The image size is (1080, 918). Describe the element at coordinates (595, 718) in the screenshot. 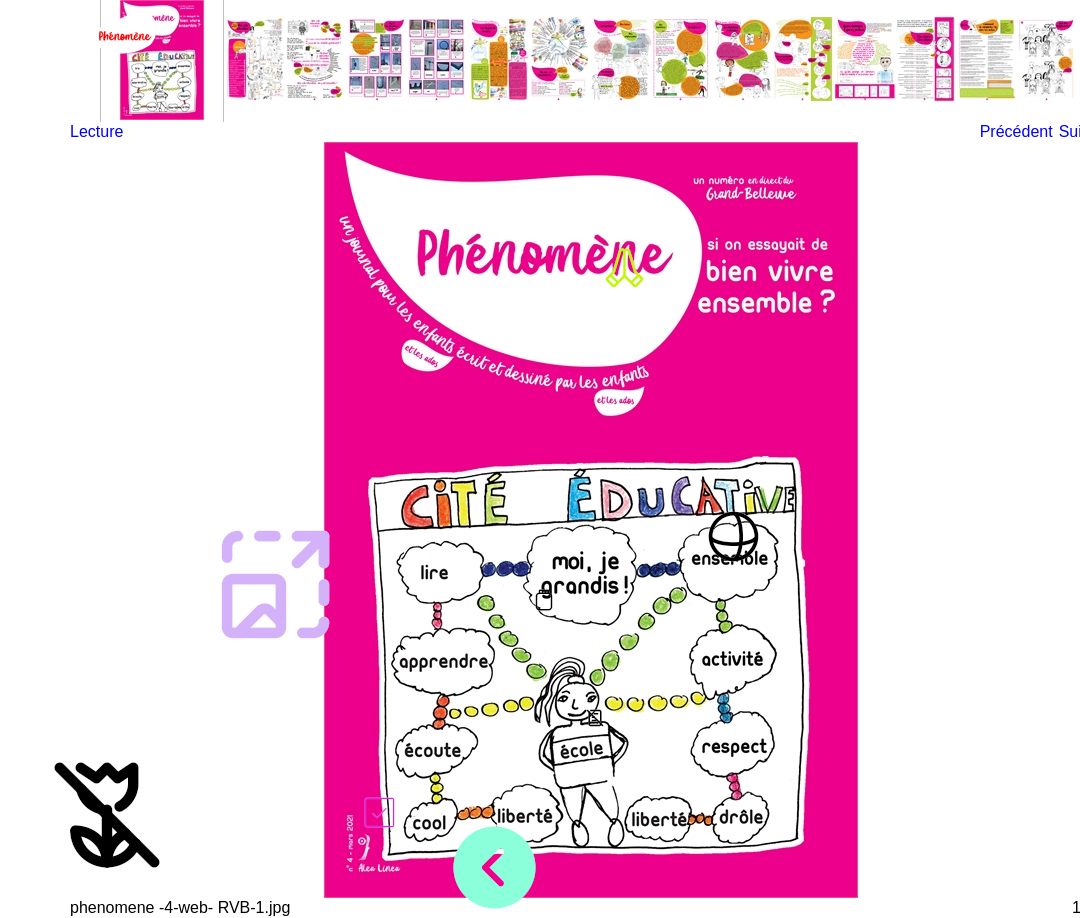

I see `notes feature disabled` at that location.